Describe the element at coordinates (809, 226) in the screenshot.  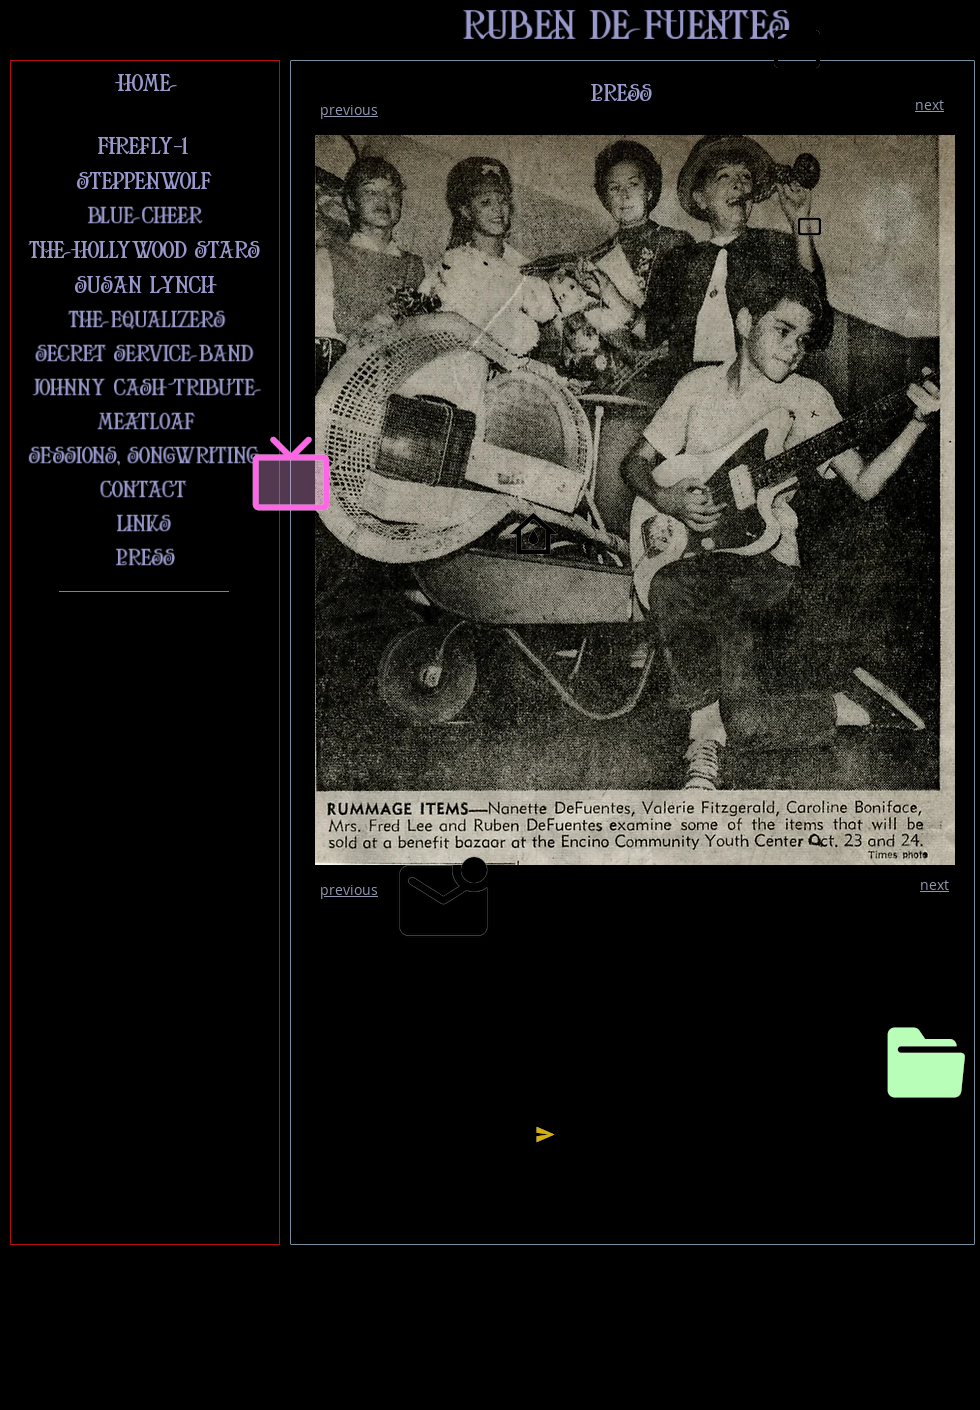
I see `crop image to landscape orientation` at that location.